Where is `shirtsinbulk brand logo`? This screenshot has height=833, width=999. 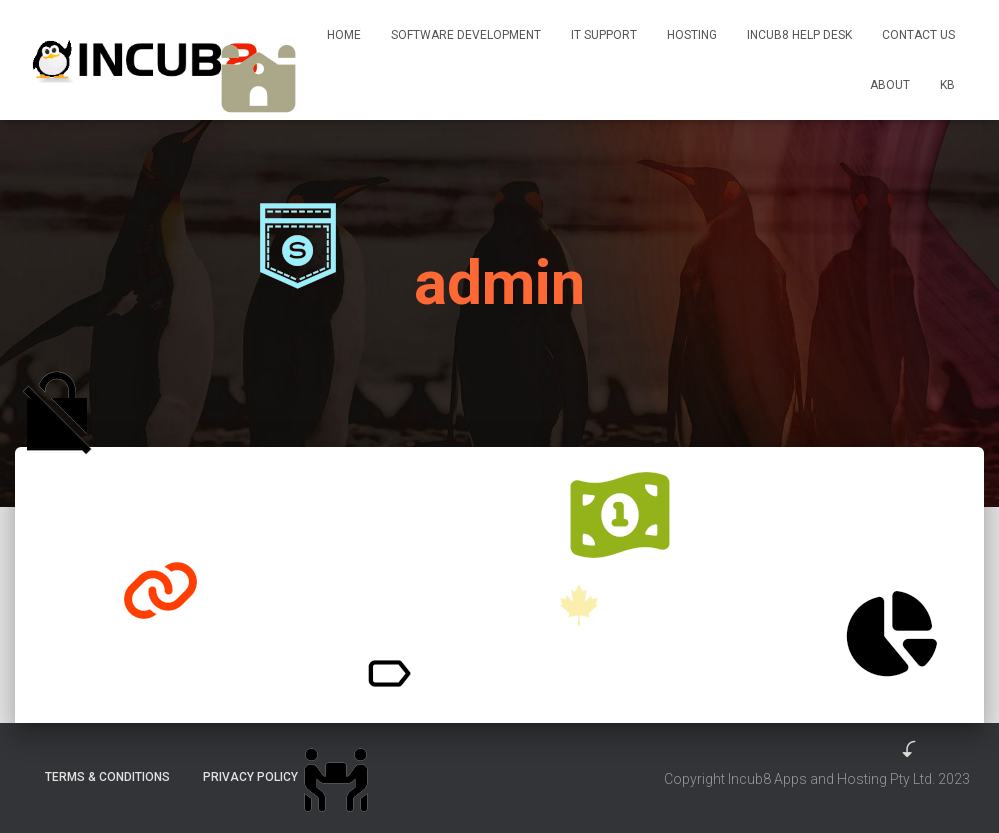 shirtsinbulk brand logo is located at coordinates (298, 246).